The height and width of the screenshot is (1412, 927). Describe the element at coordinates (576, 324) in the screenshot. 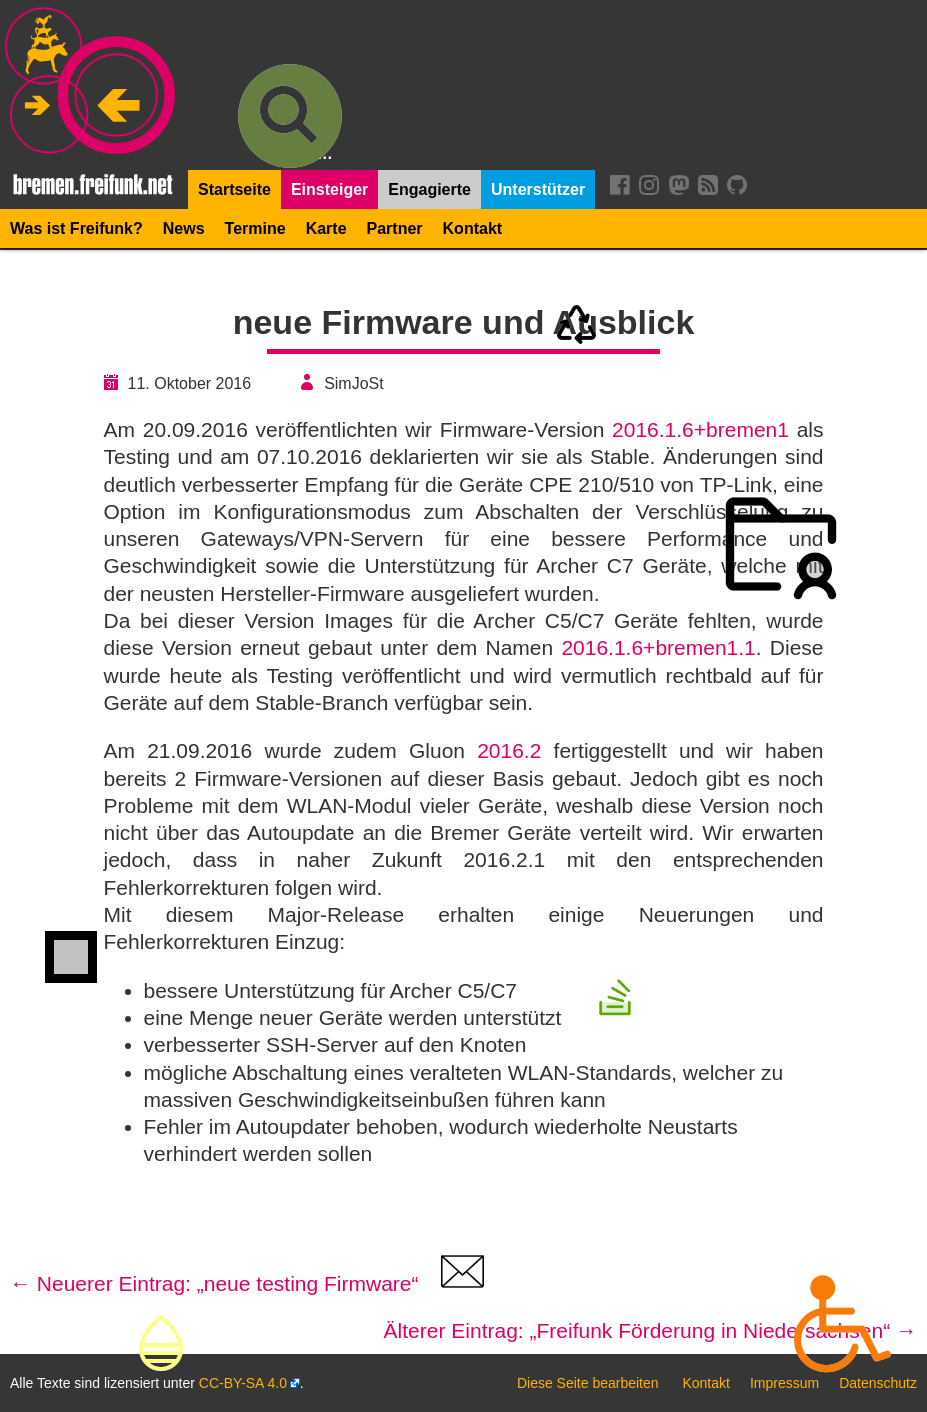

I see `recycle or move item to trash` at that location.